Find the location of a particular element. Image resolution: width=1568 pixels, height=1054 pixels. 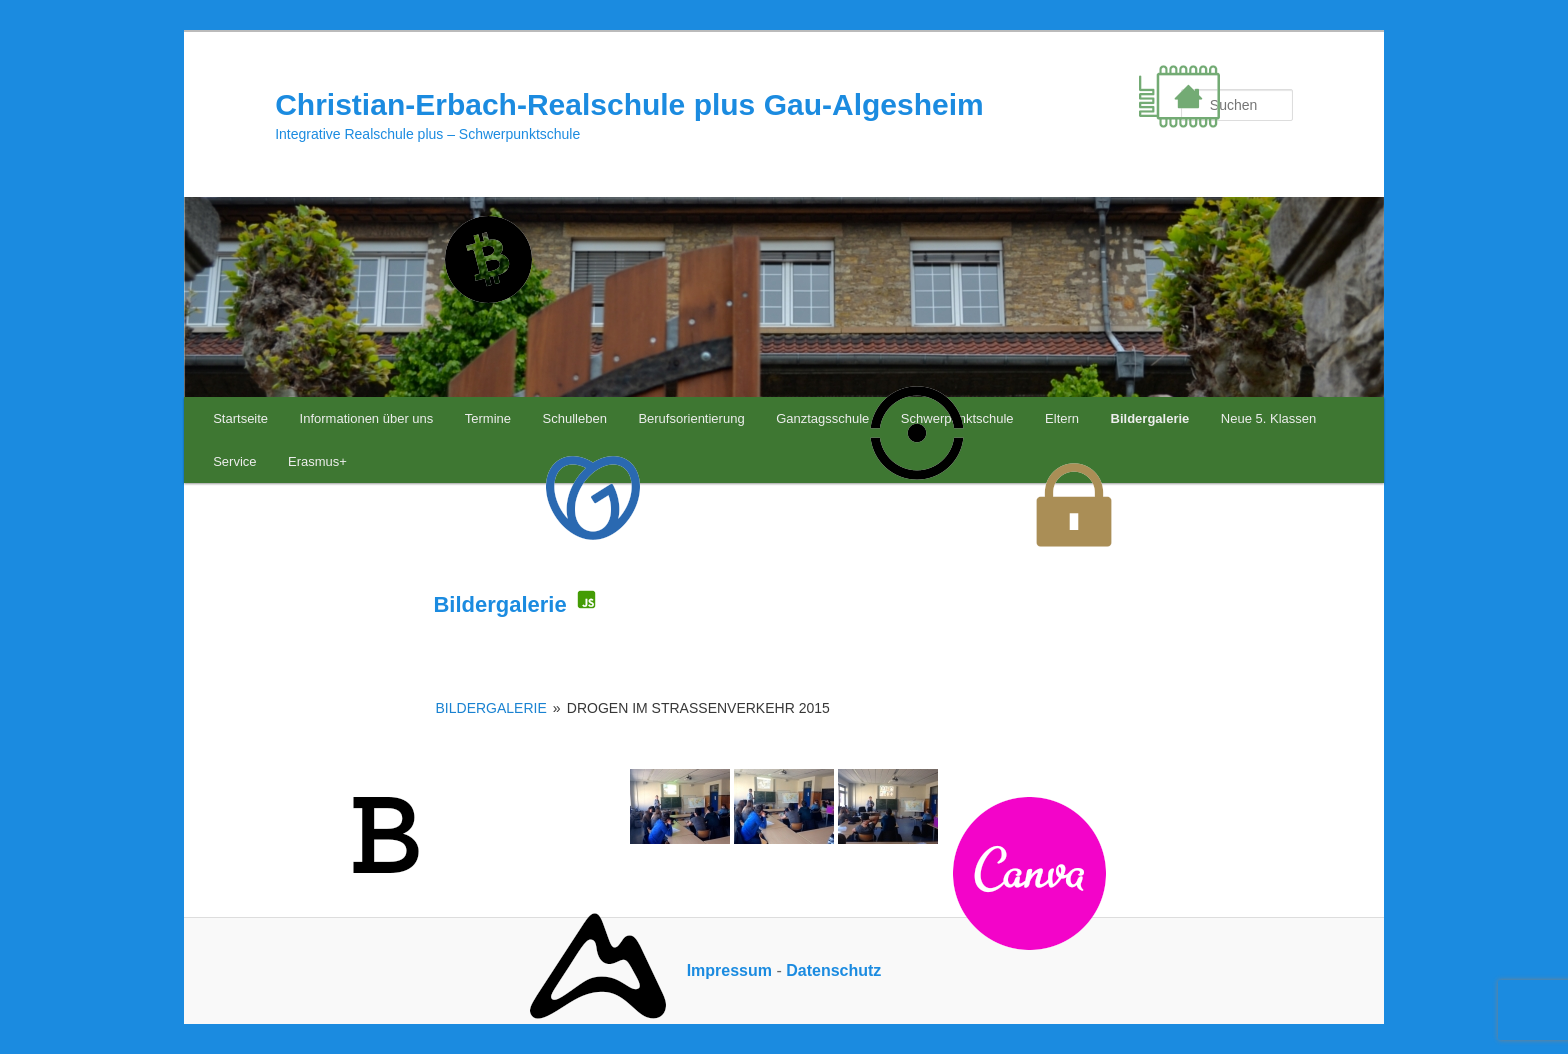

gradienter app logo is located at coordinates (917, 433).